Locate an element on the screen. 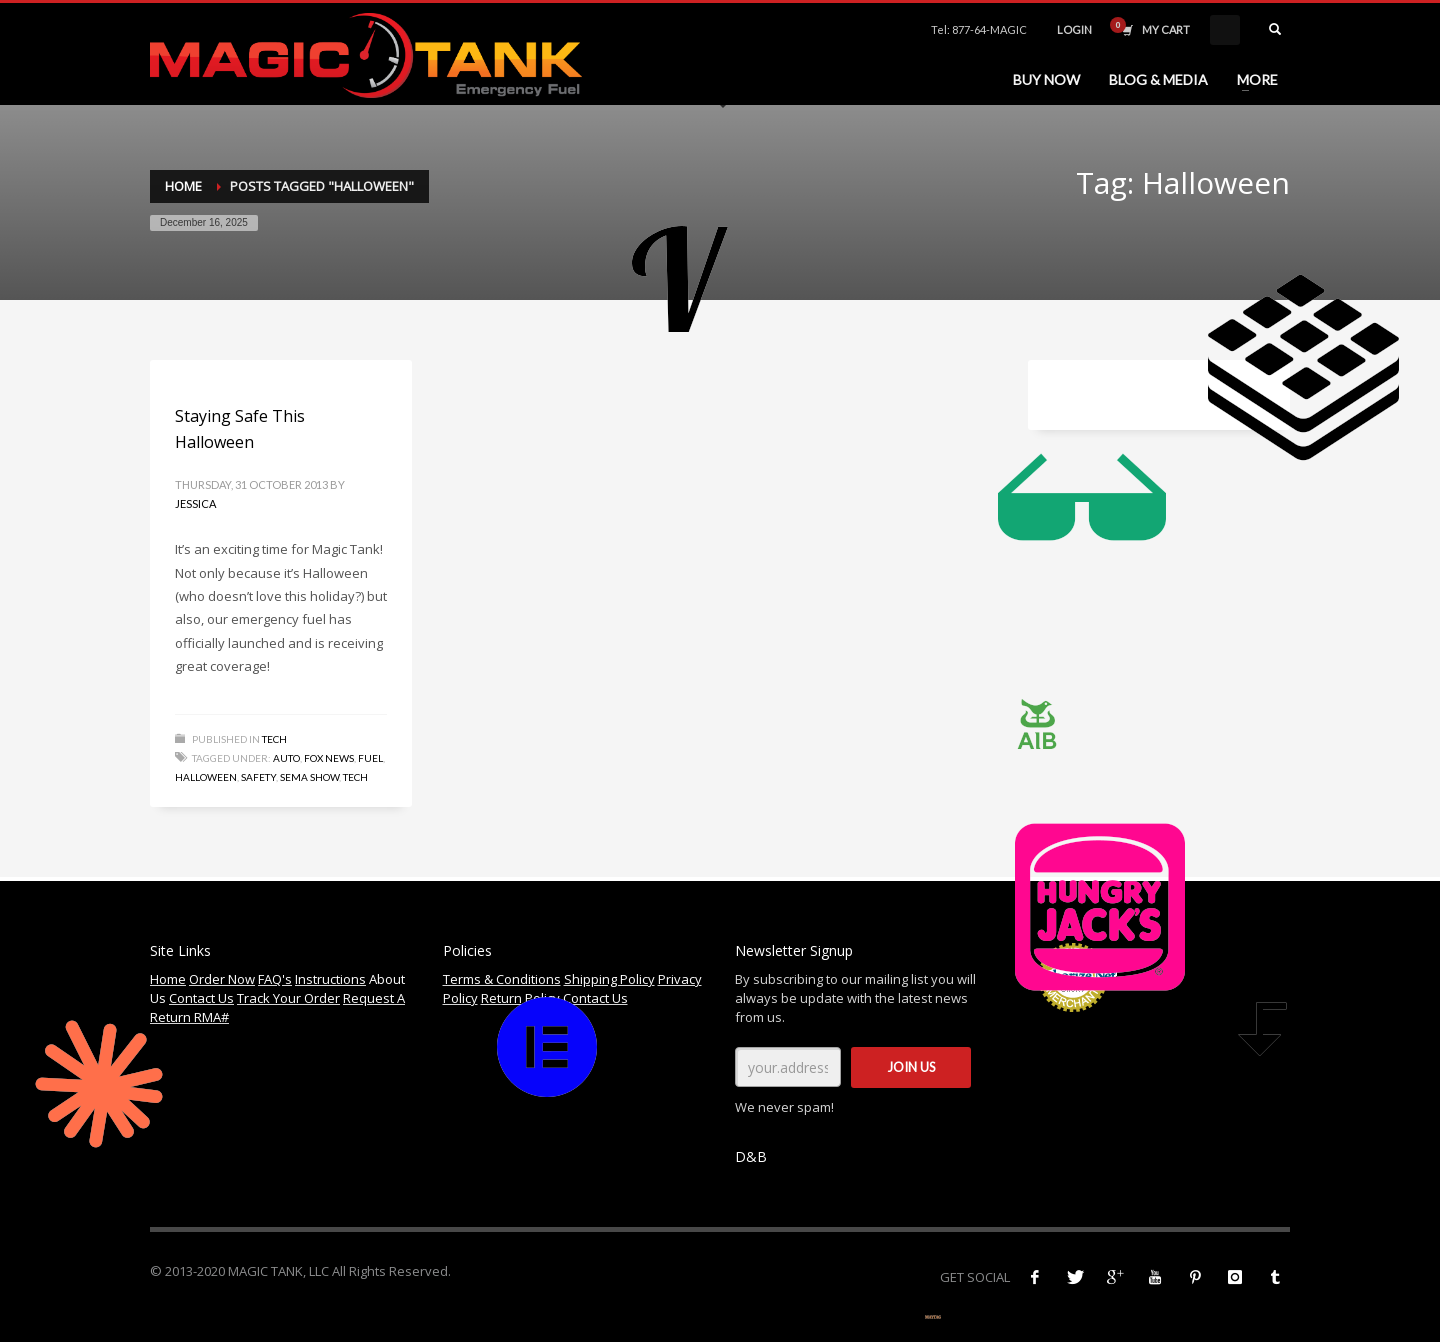 This screenshot has height=1342, width=1440. AIB (Allied Irish Banks) logo is located at coordinates (1037, 724).